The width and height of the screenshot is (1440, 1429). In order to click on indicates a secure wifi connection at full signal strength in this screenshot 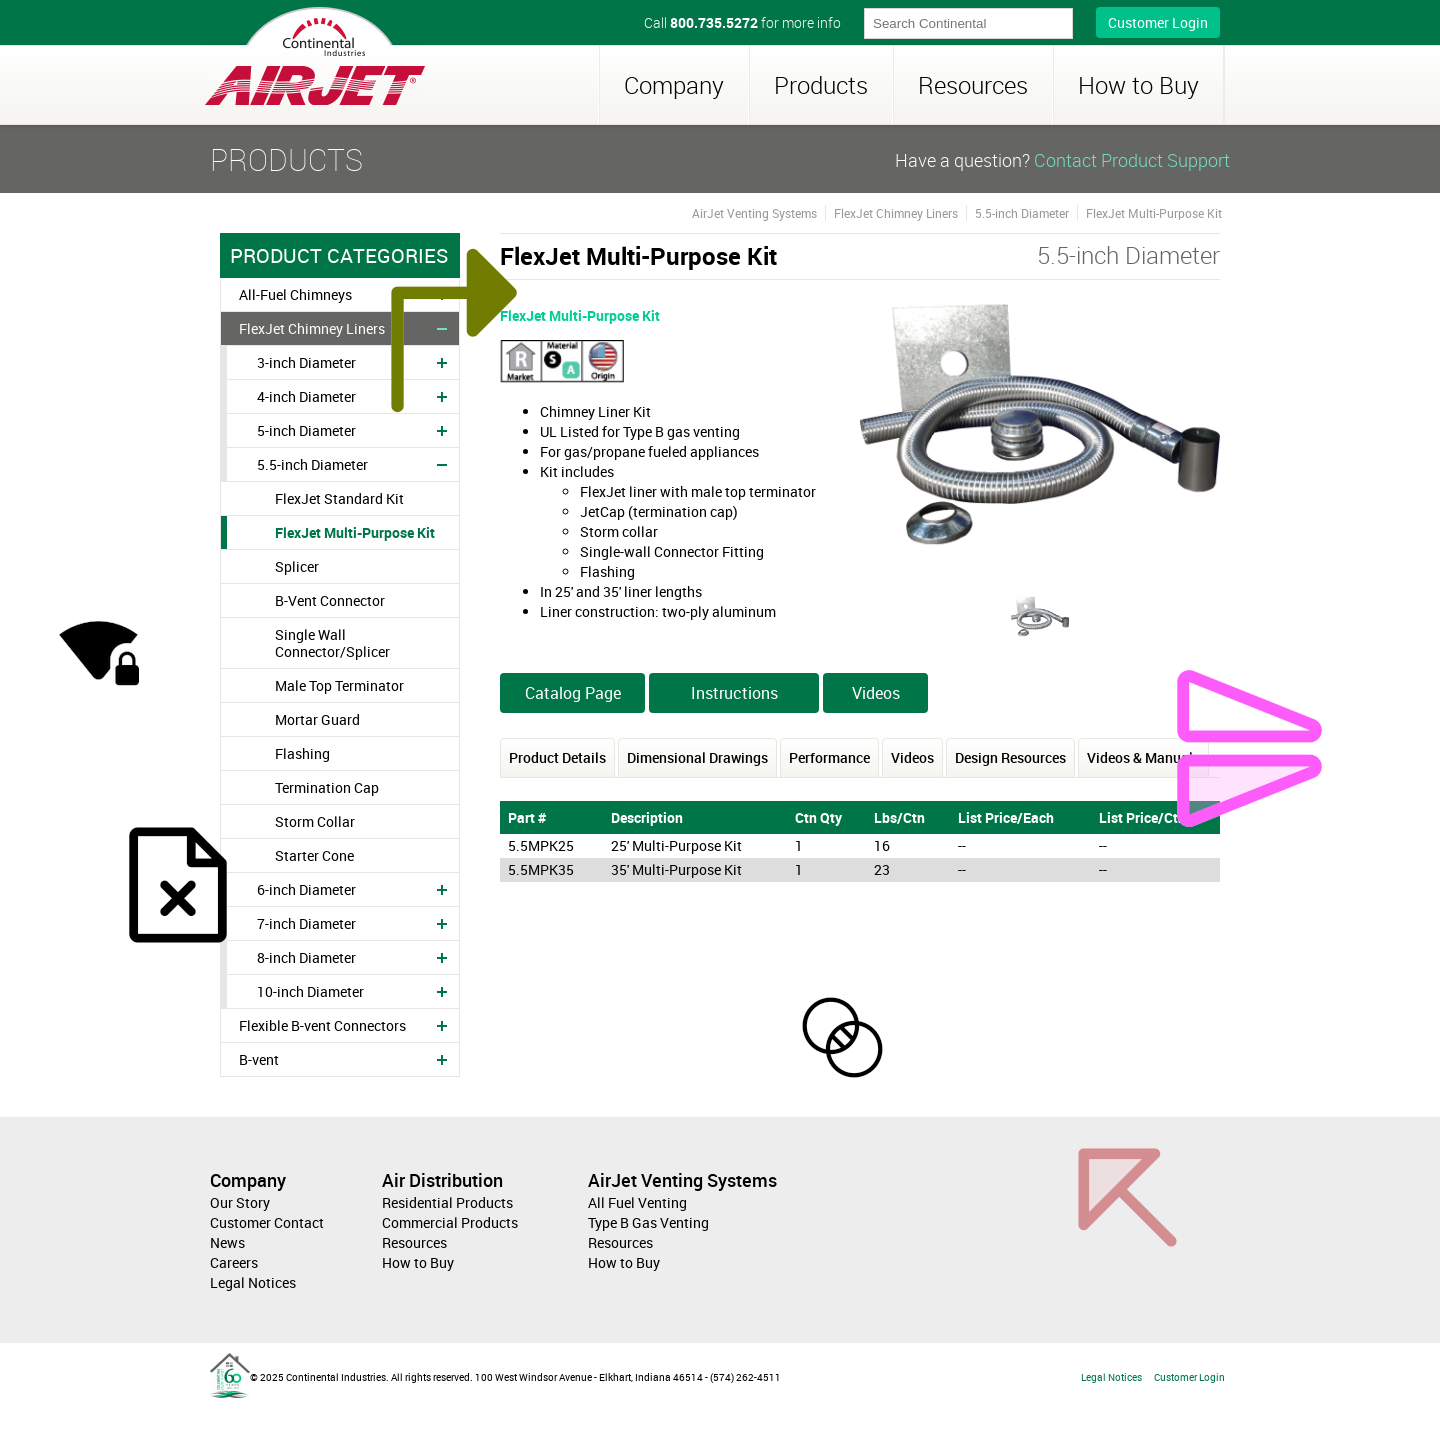, I will do `click(98, 651)`.